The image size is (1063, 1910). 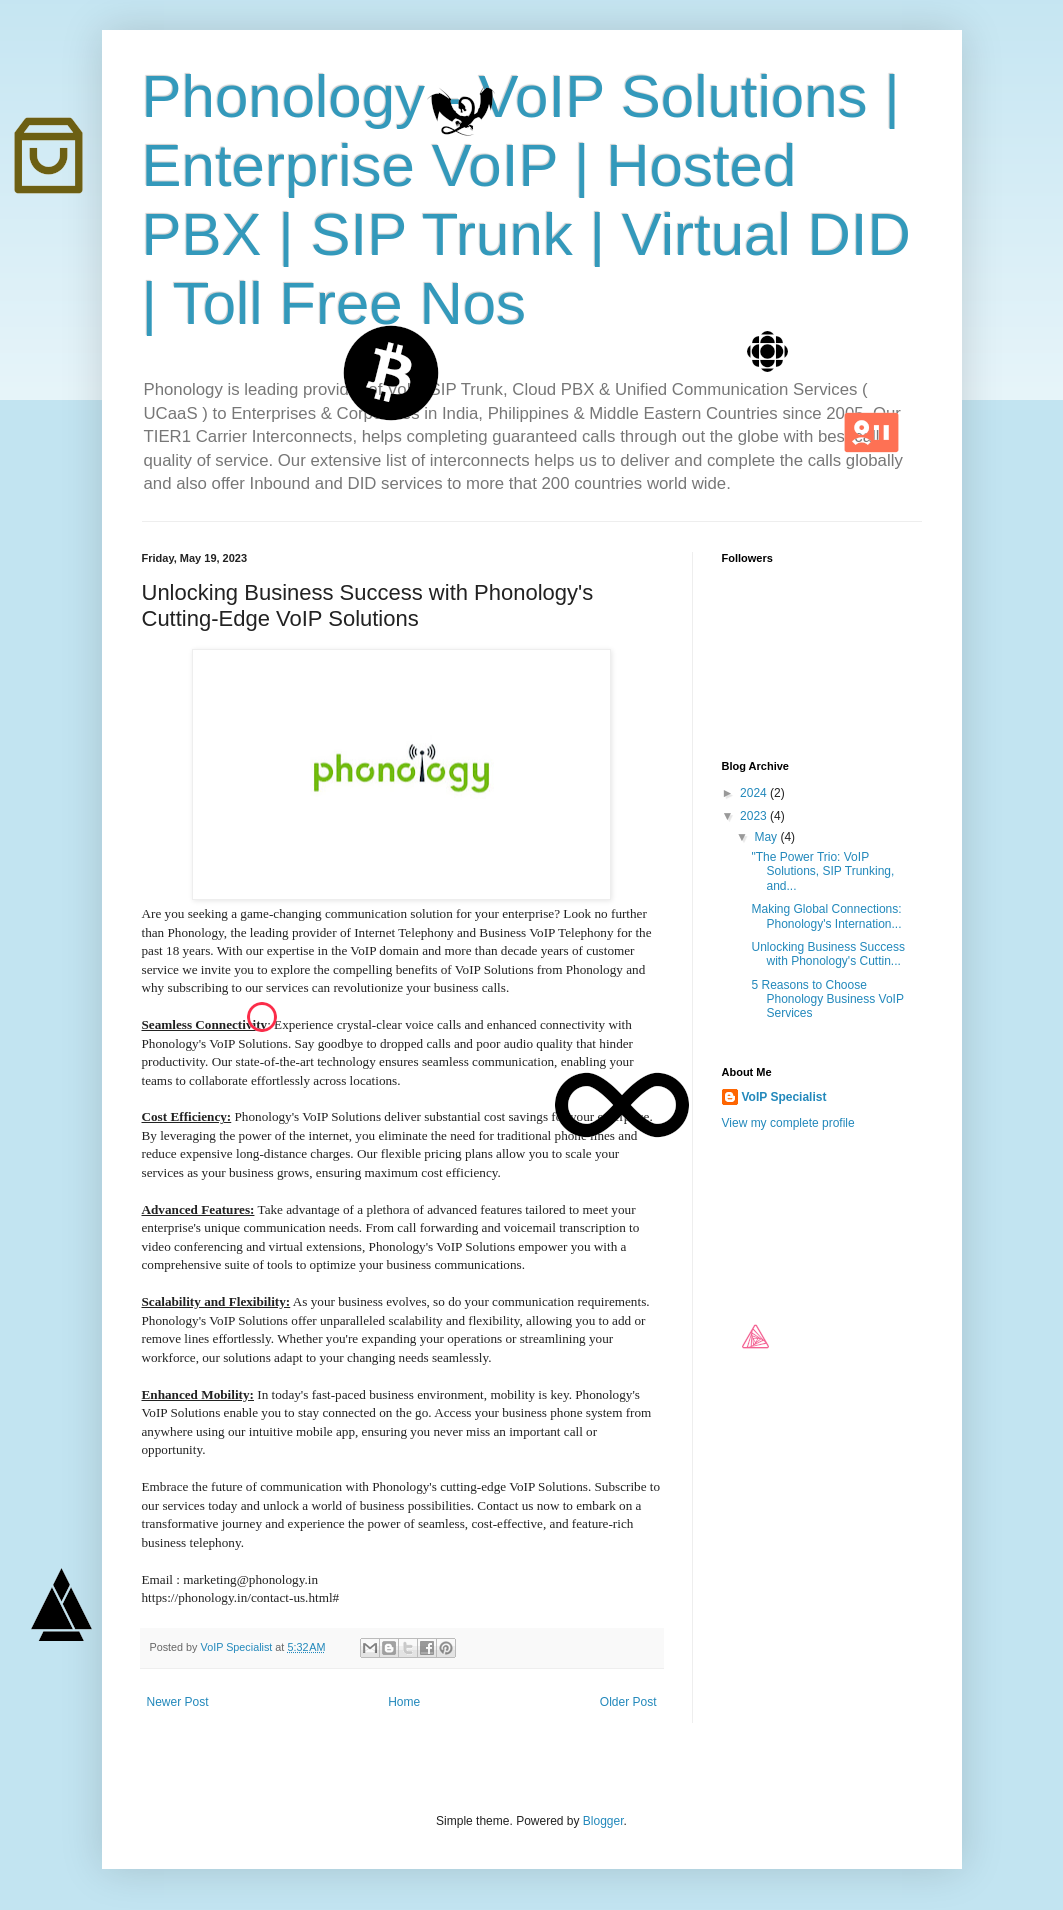 What do you see at coordinates (61, 1604) in the screenshot?
I see `pino logging library logo` at bounding box center [61, 1604].